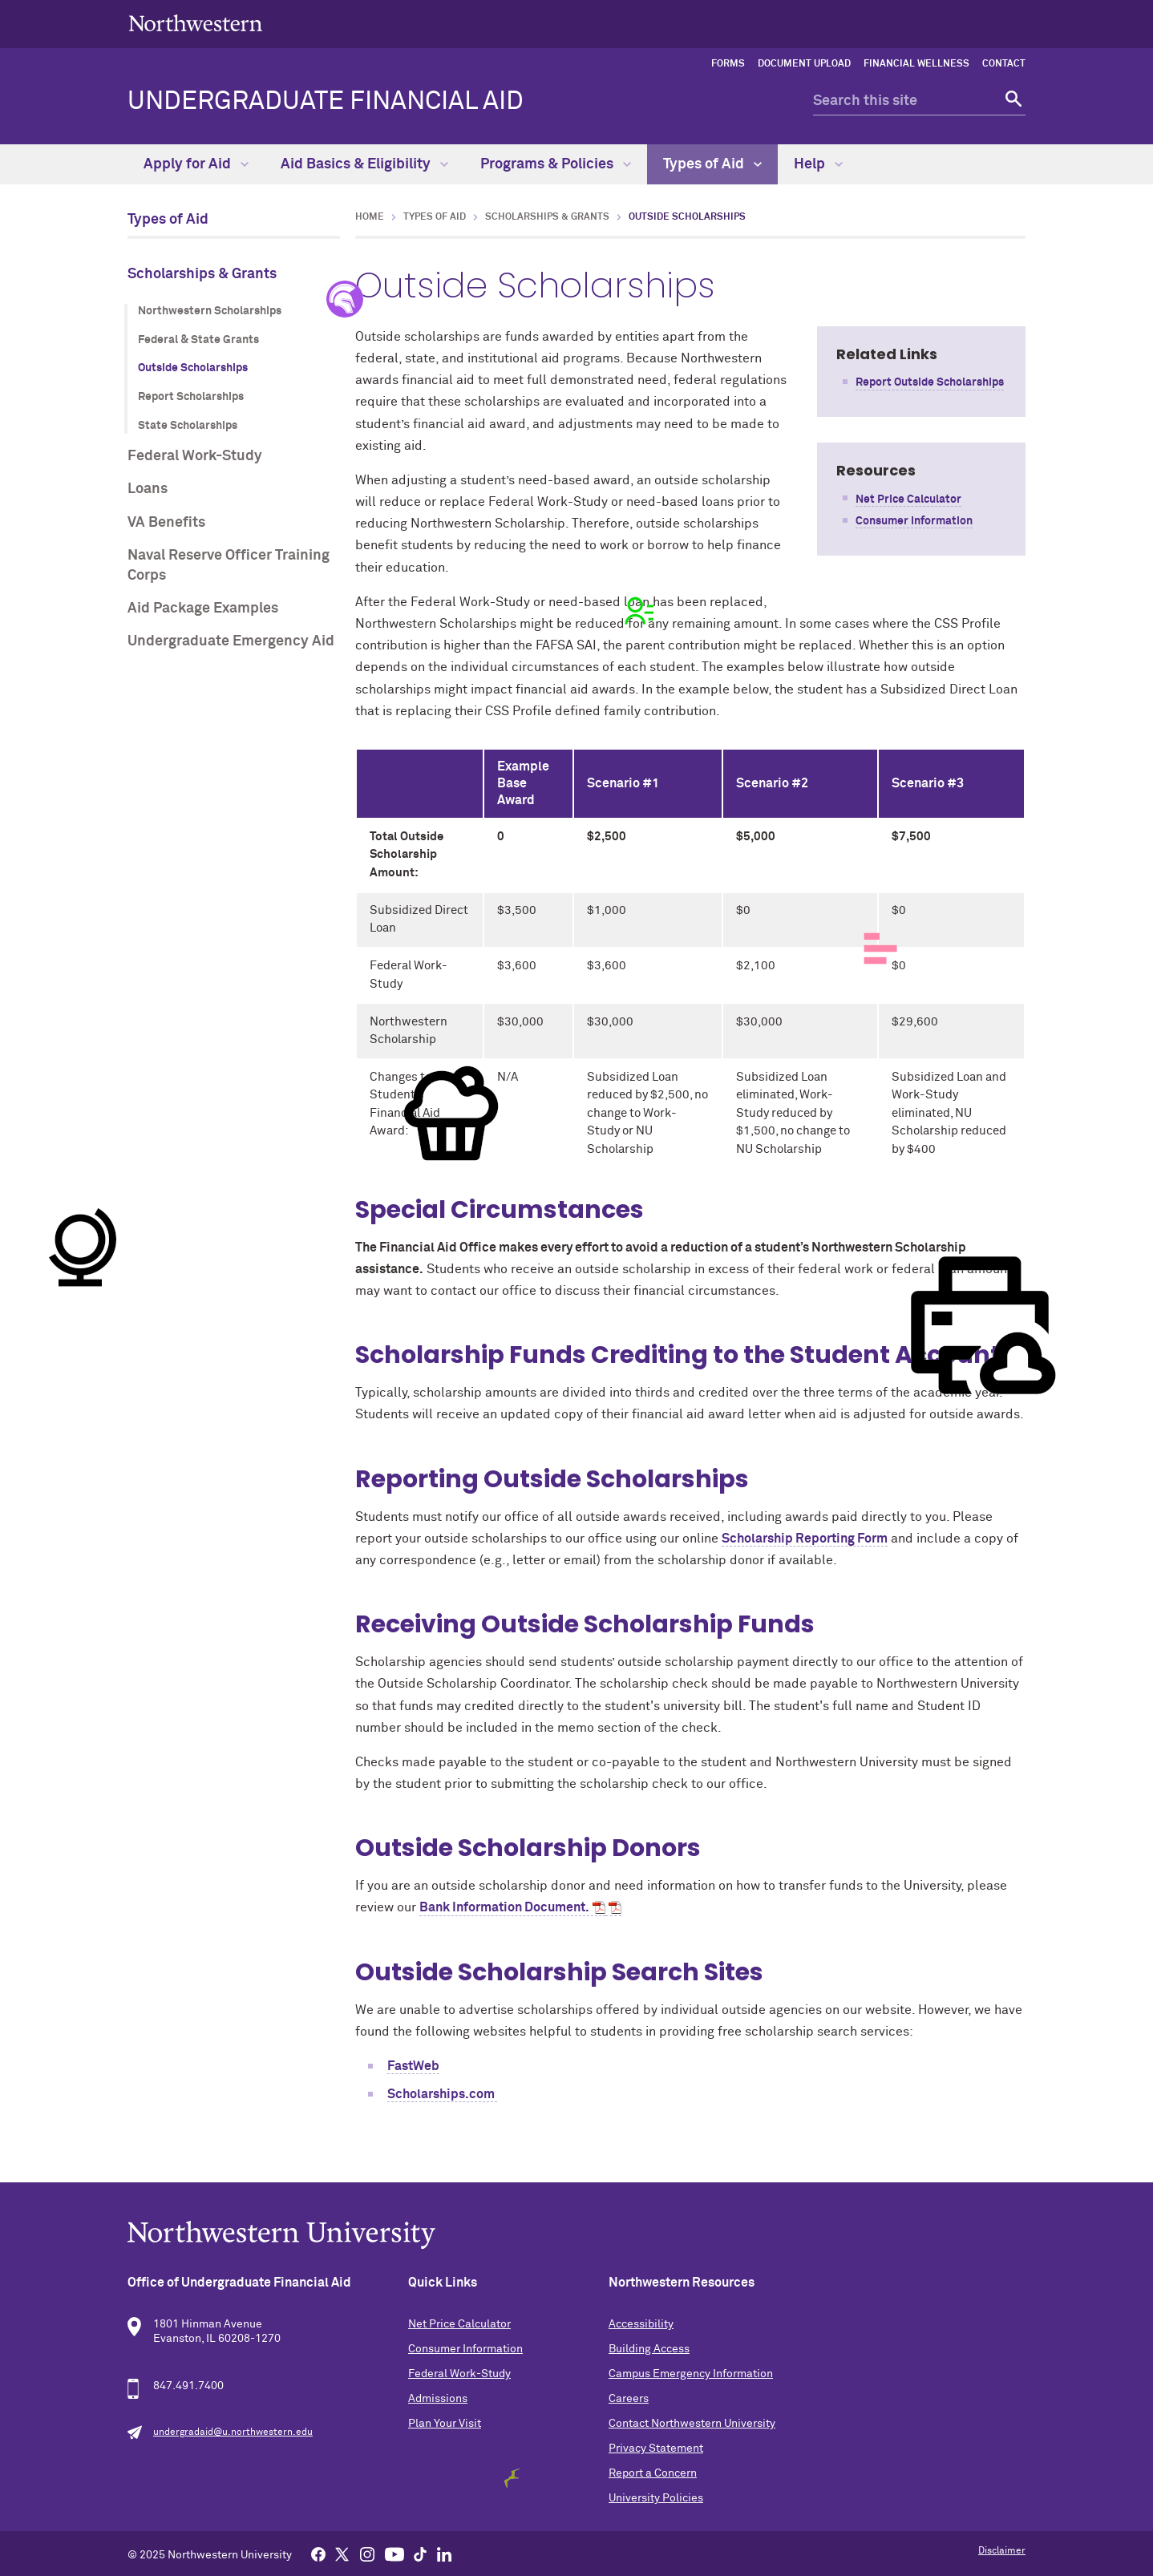  What do you see at coordinates (80, 1247) in the screenshot?
I see `view global or worldwide settings` at bounding box center [80, 1247].